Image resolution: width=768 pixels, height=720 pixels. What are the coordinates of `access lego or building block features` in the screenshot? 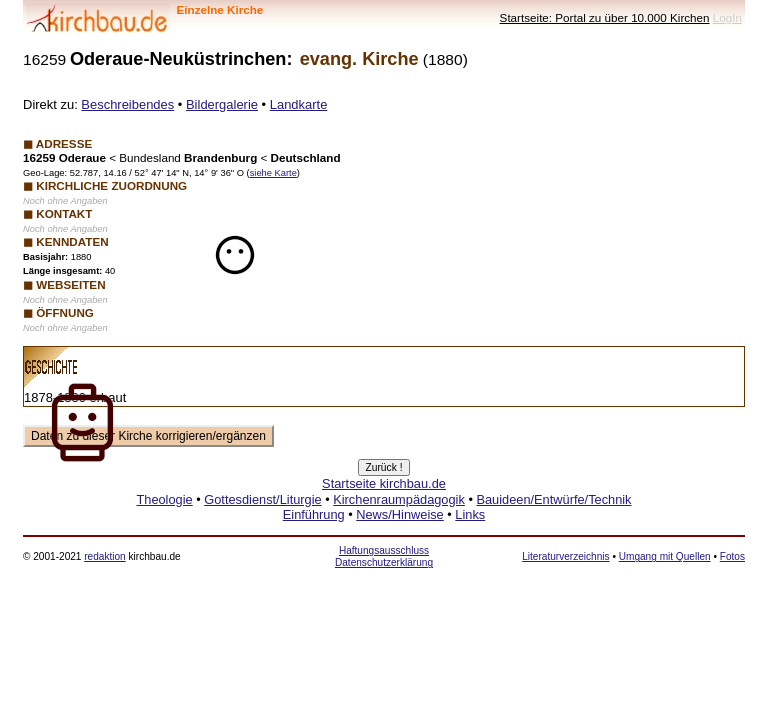 It's located at (82, 422).